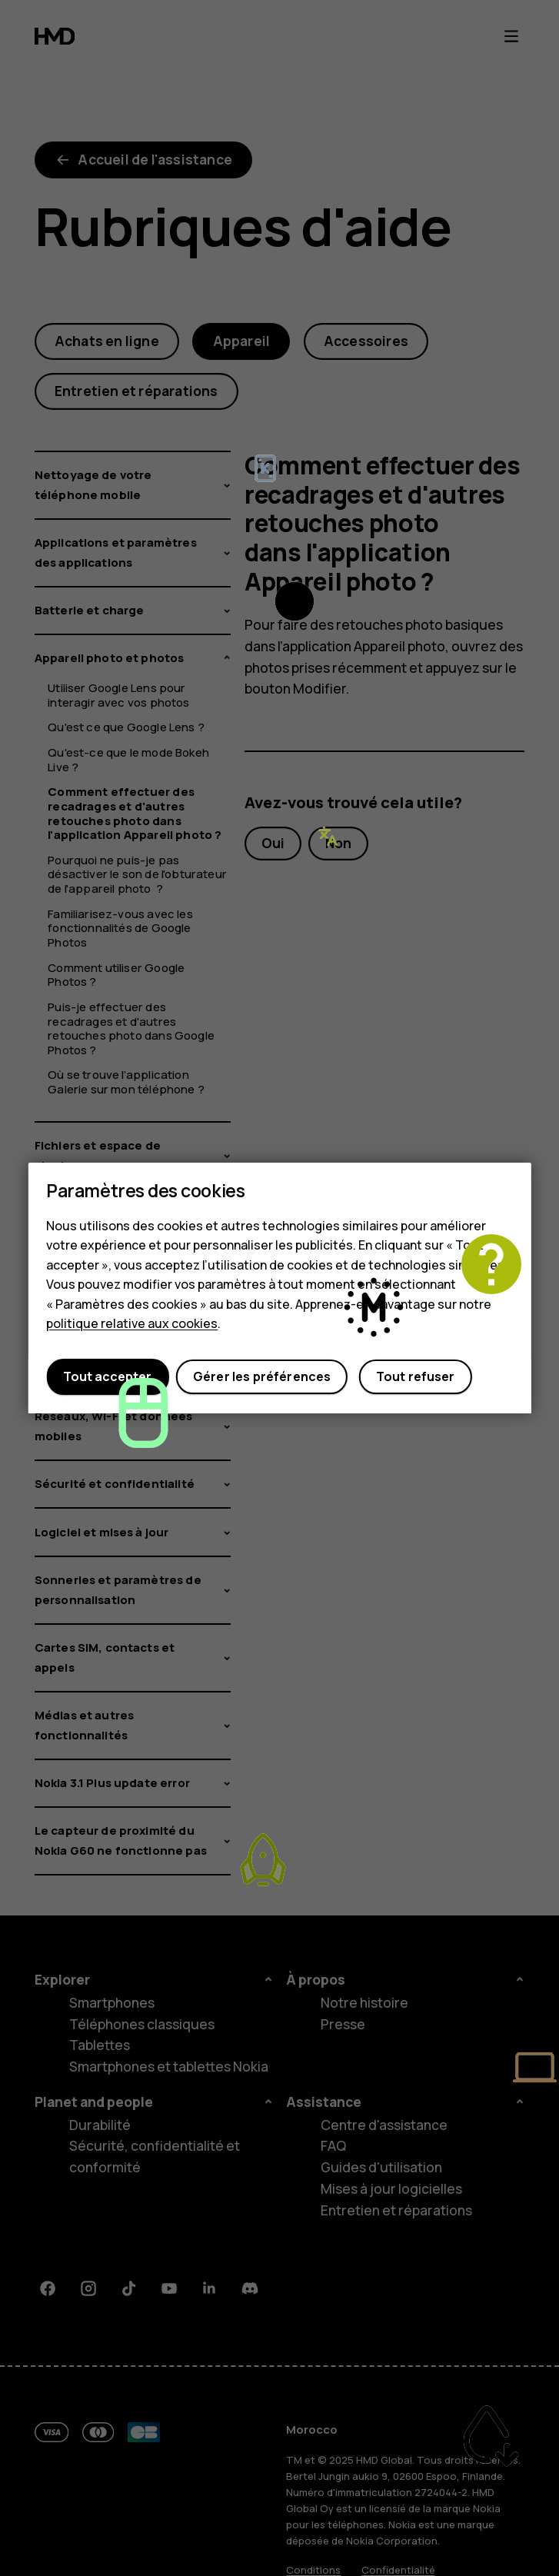 The height and width of the screenshot is (2576, 559). What do you see at coordinates (487, 2435) in the screenshot?
I see `decrease water or liquid level` at bounding box center [487, 2435].